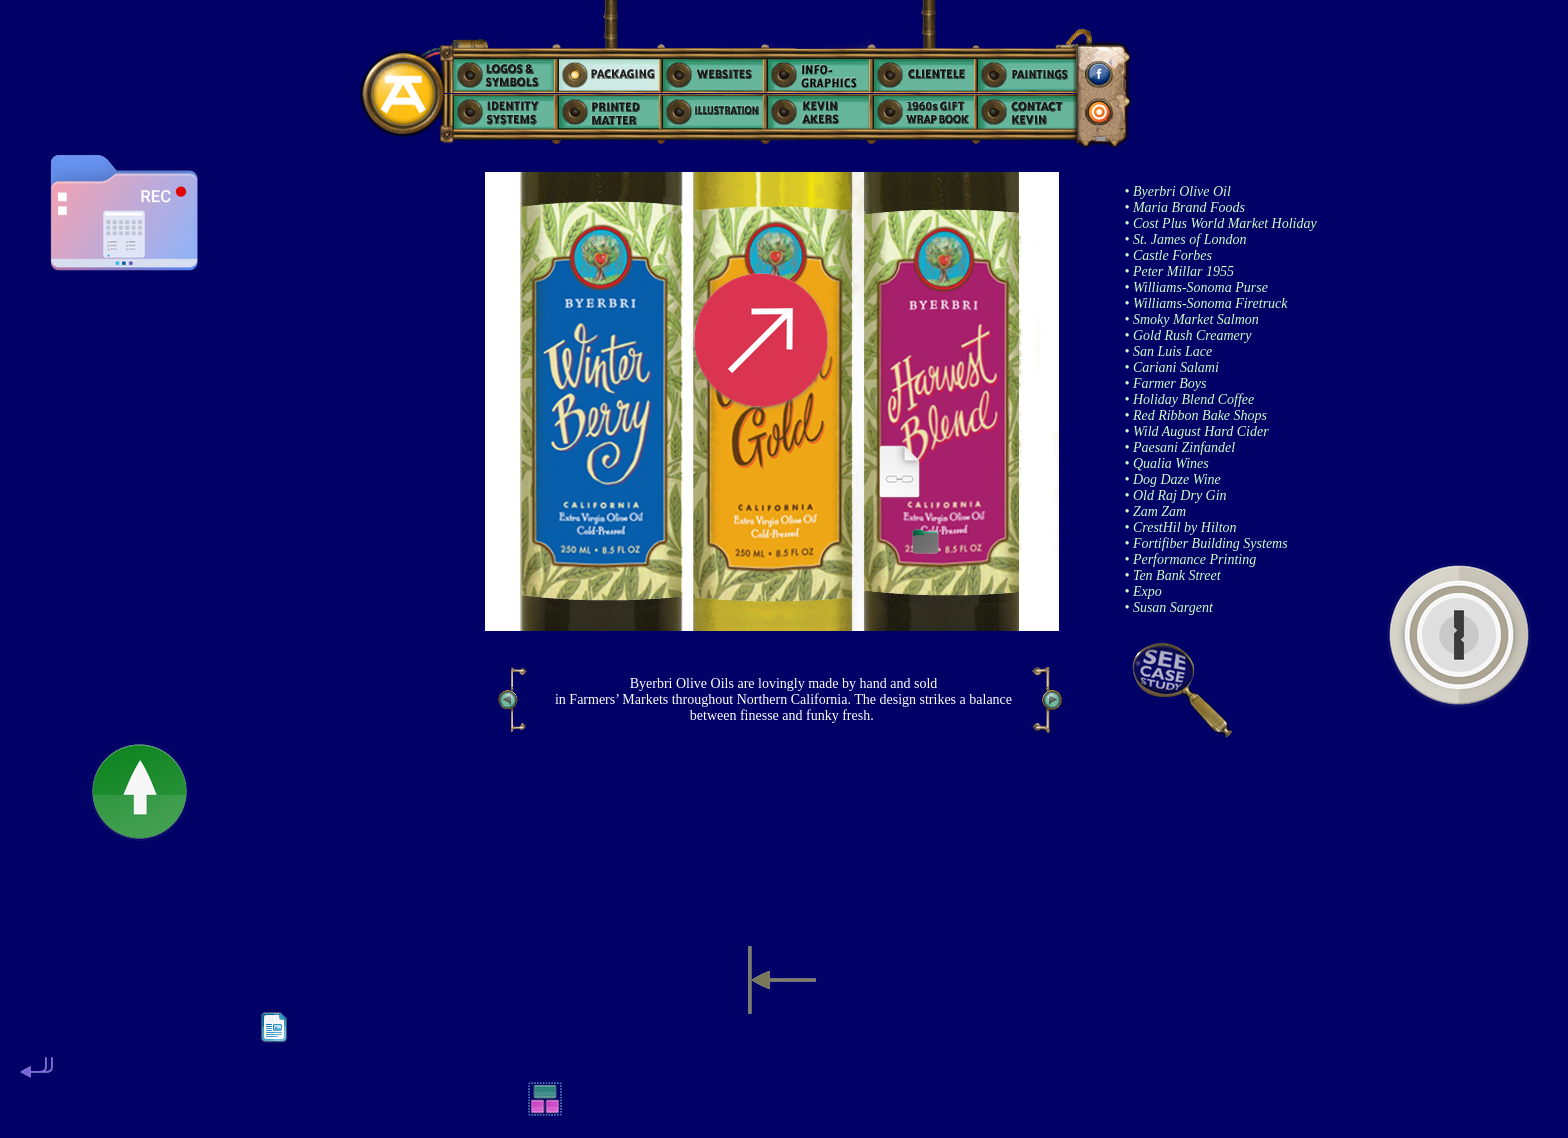 This screenshot has width=1568, height=1138. Describe the element at coordinates (139, 791) in the screenshot. I see `indicates a software update is available` at that location.